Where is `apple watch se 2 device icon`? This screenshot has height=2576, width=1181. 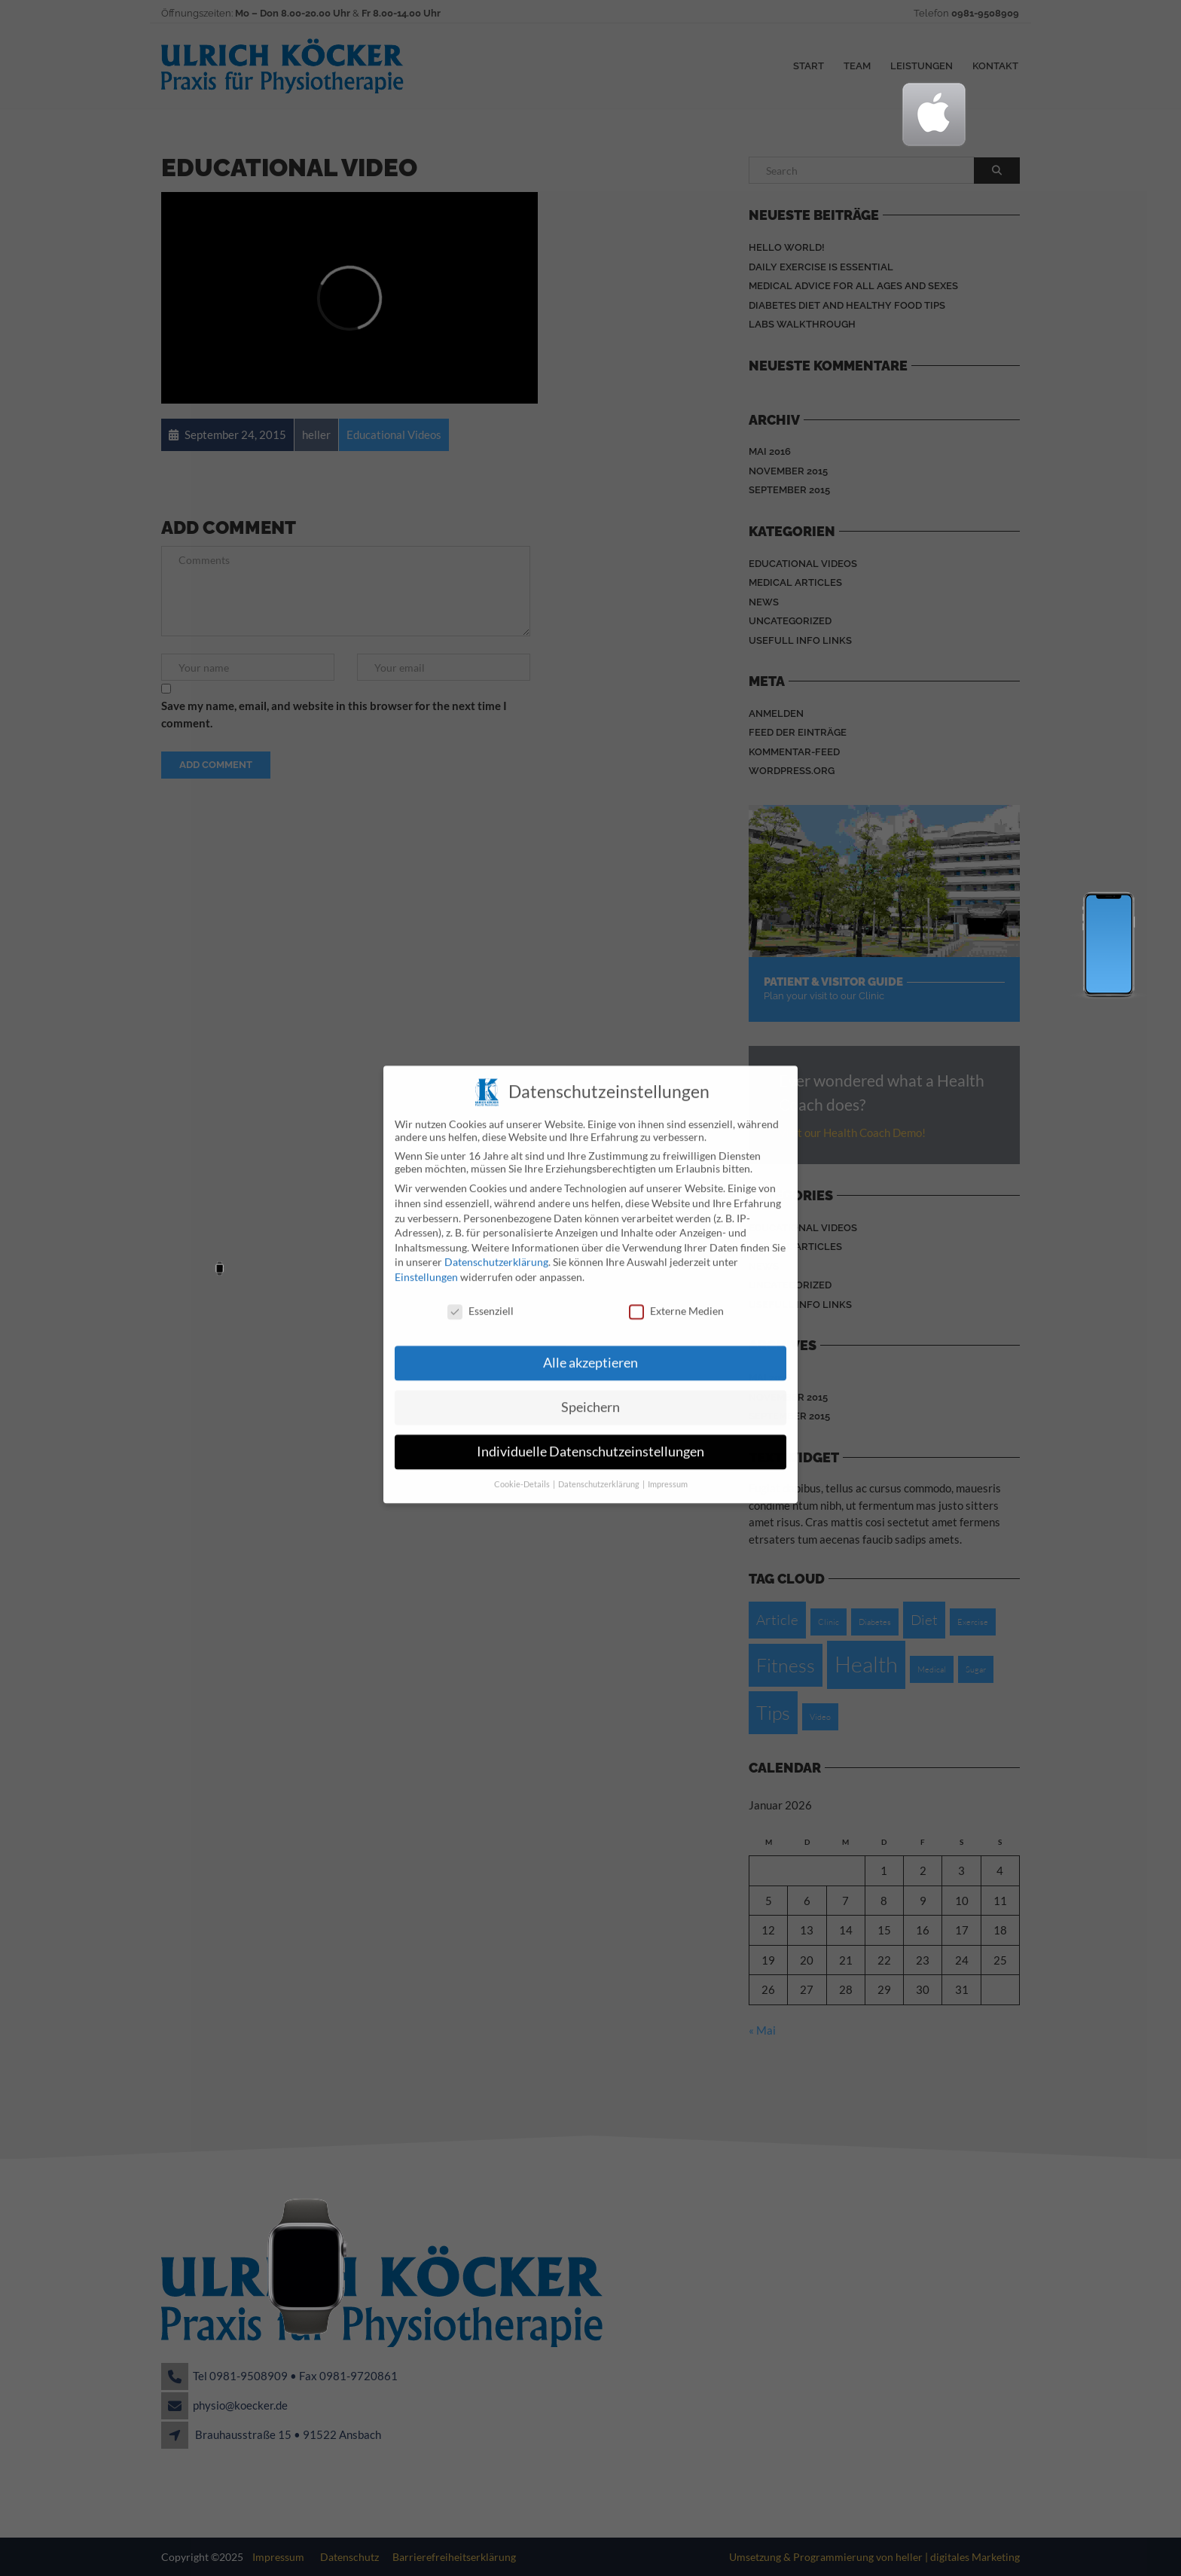
apple watch se 2 device icon is located at coordinates (306, 2267).